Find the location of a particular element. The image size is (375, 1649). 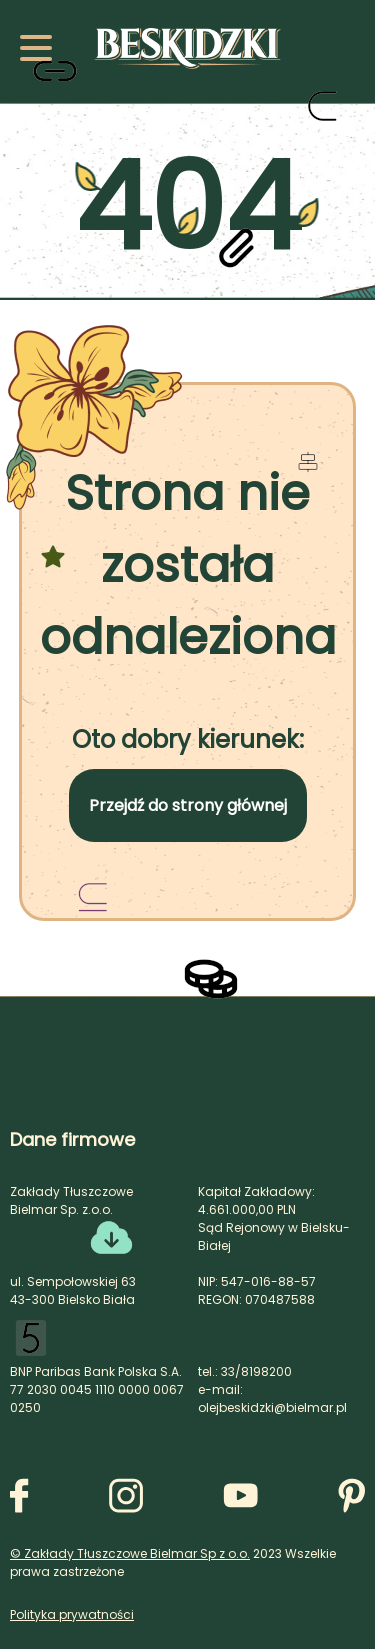

add item to favorites is located at coordinates (53, 557).